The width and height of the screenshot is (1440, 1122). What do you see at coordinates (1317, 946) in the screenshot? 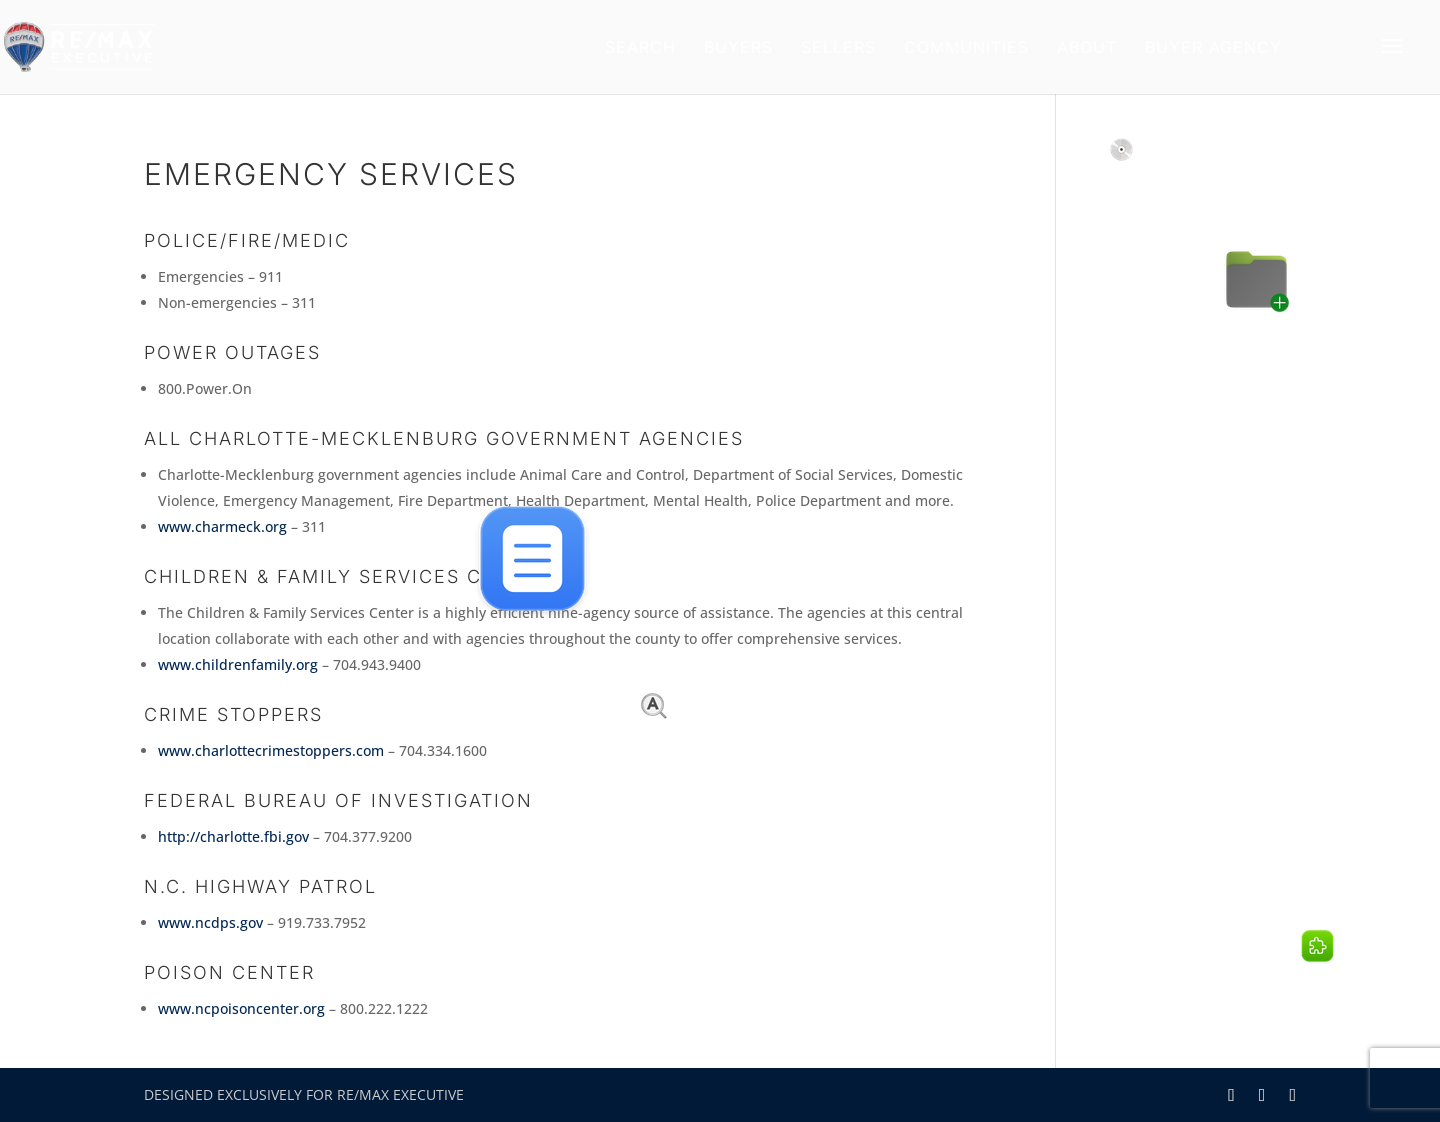
I see `manage browser or app extensions` at bounding box center [1317, 946].